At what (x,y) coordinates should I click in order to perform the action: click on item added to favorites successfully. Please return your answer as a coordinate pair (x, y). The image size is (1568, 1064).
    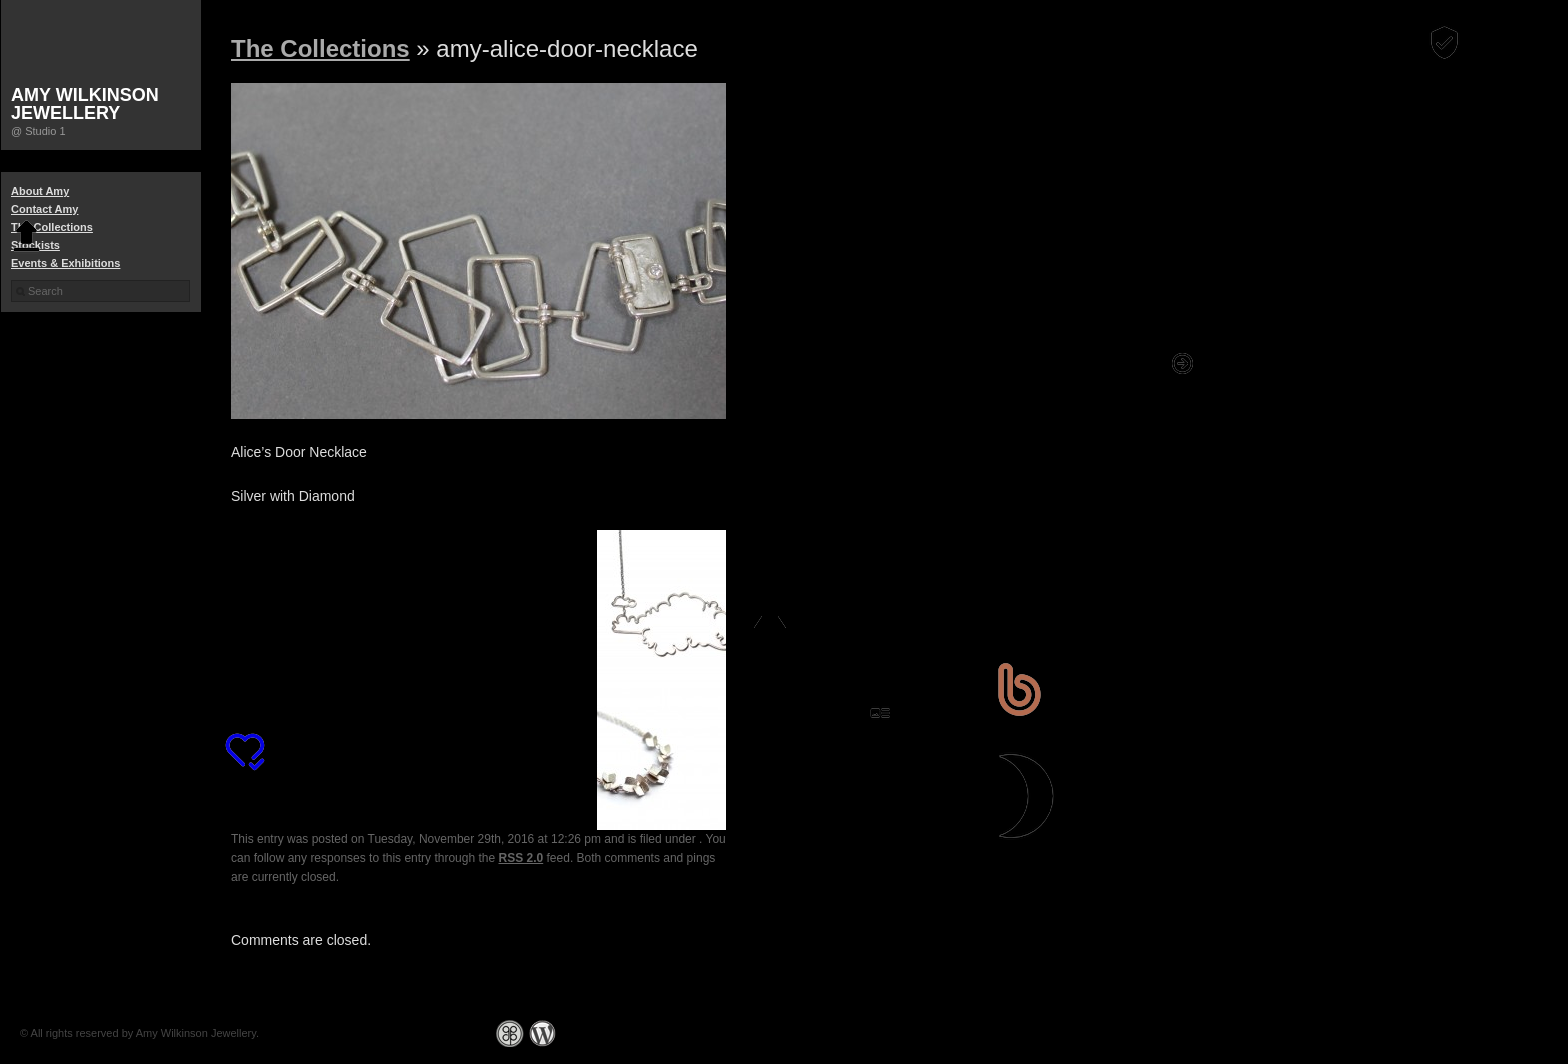
    Looking at the image, I should click on (245, 751).